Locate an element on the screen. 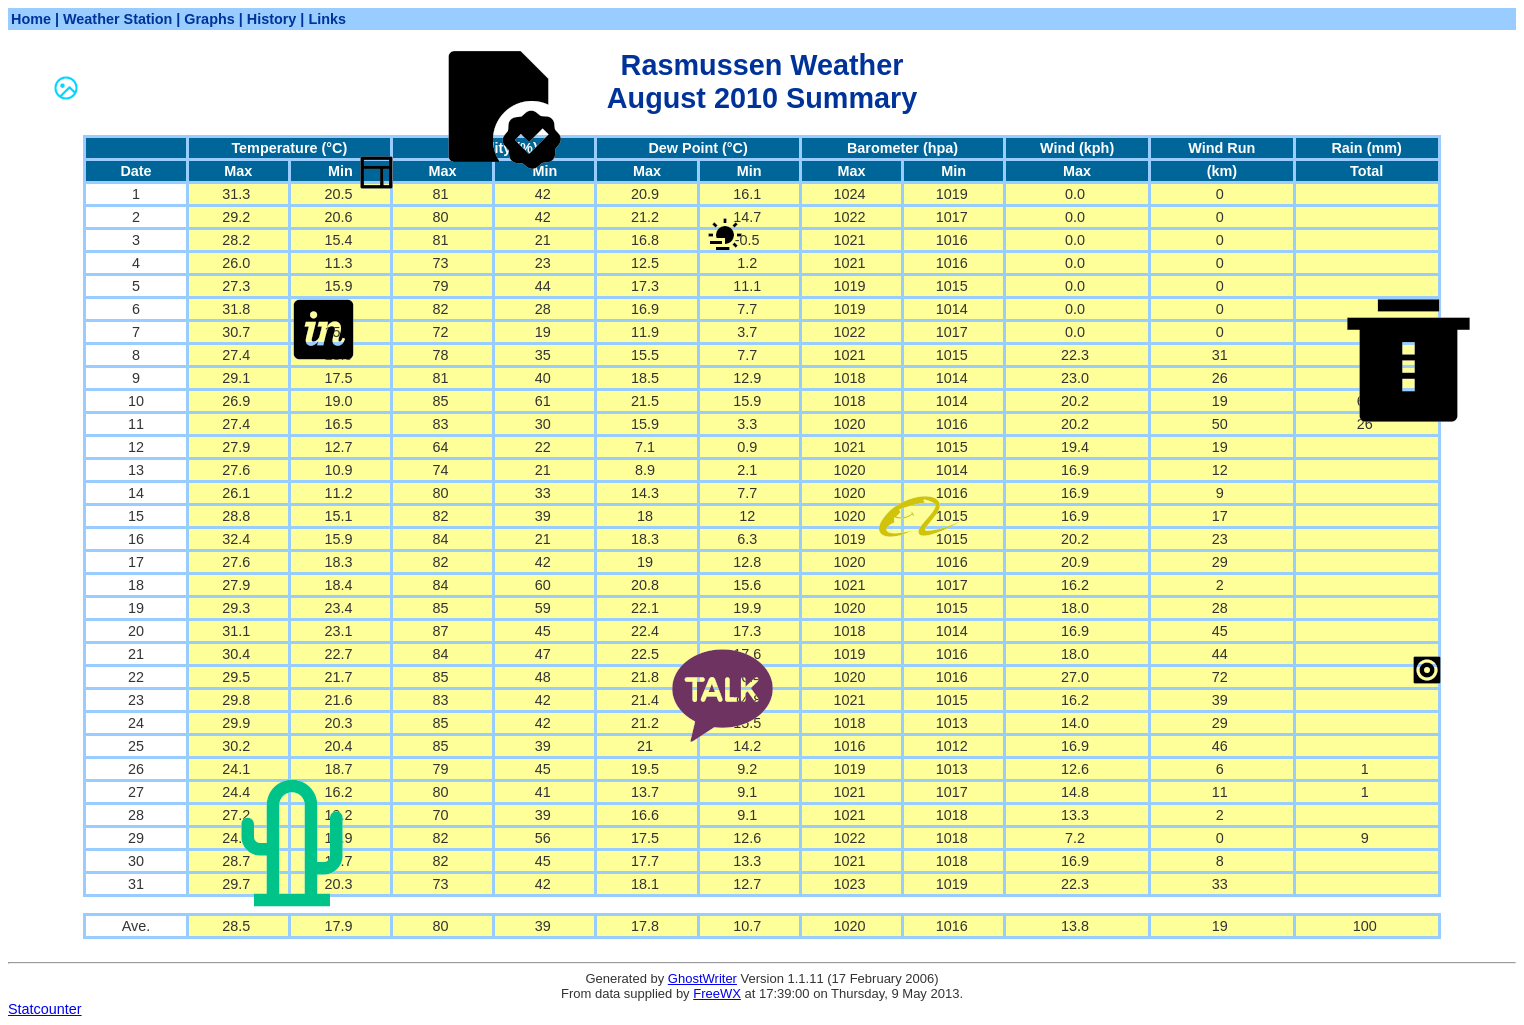 The height and width of the screenshot is (1025, 1524). indicates desert or arid climate theme is located at coordinates (292, 843).